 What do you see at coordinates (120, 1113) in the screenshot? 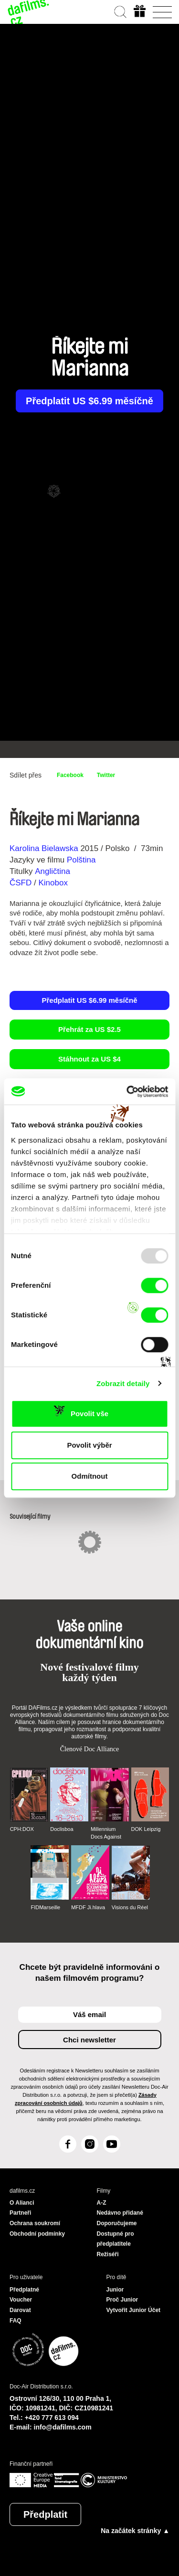
I see `drop or release current weapon` at bounding box center [120, 1113].